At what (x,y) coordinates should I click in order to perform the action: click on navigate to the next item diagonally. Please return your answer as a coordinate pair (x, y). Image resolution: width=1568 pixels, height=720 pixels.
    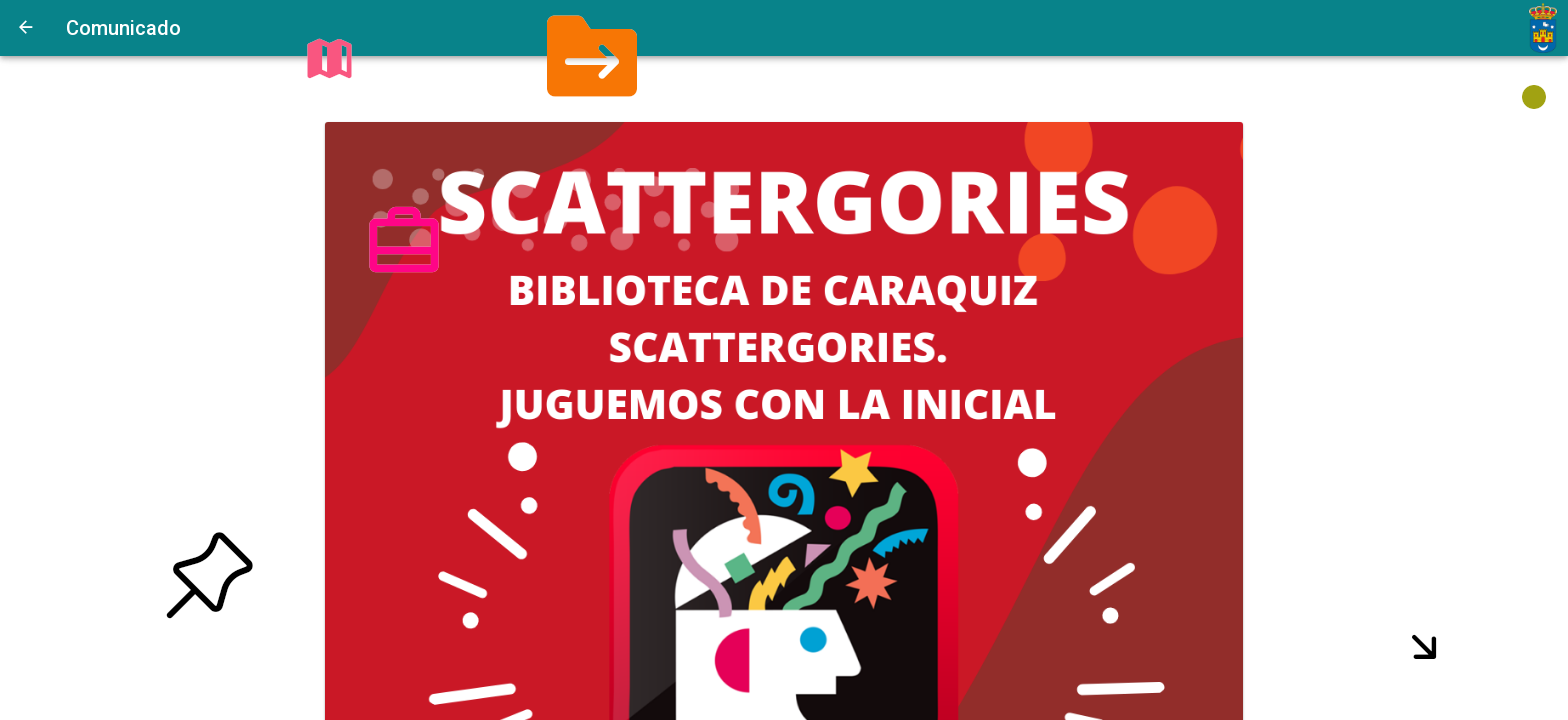
    Looking at the image, I should click on (1424, 647).